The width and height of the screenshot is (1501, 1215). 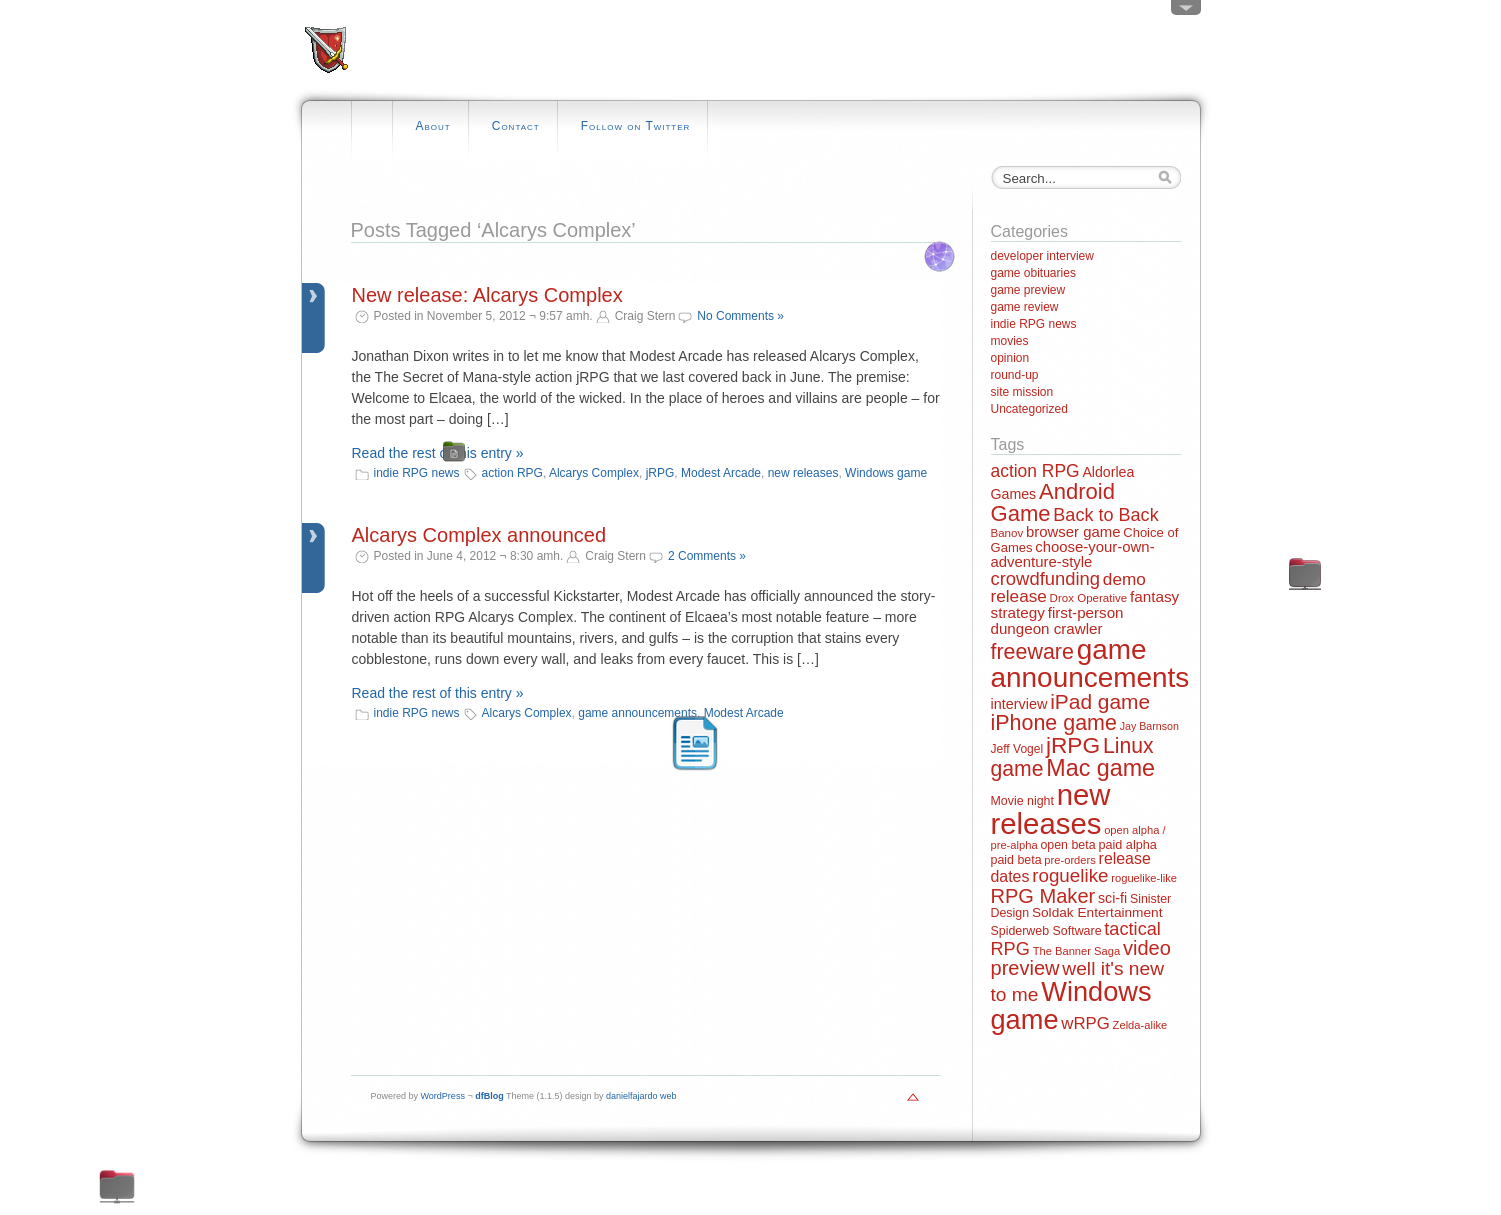 What do you see at coordinates (454, 451) in the screenshot?
I see `open your documents folder` at bounding box center [454, 451].